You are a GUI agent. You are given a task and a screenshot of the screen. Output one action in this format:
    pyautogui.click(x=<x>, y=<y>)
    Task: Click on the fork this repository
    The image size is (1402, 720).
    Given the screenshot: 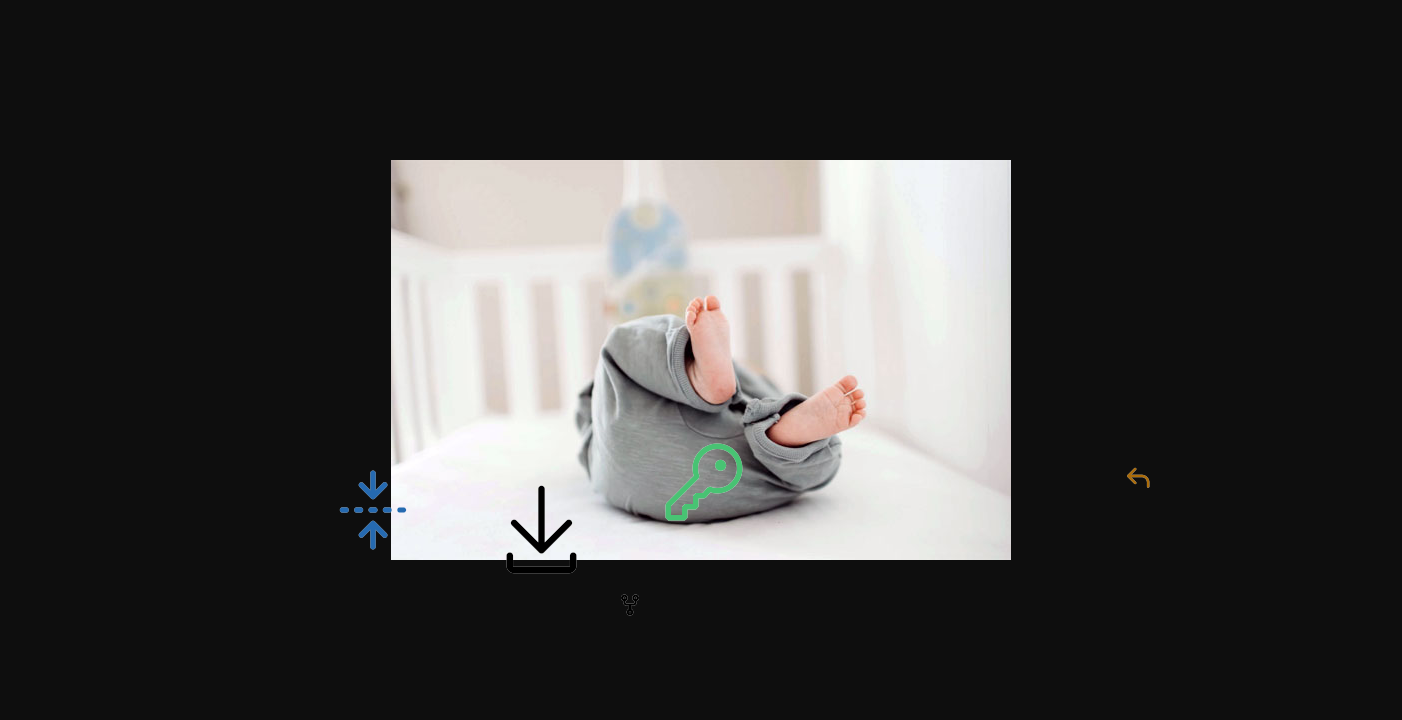 What is the action you would take?
    pyautogui.click(x=630, y=605)
    